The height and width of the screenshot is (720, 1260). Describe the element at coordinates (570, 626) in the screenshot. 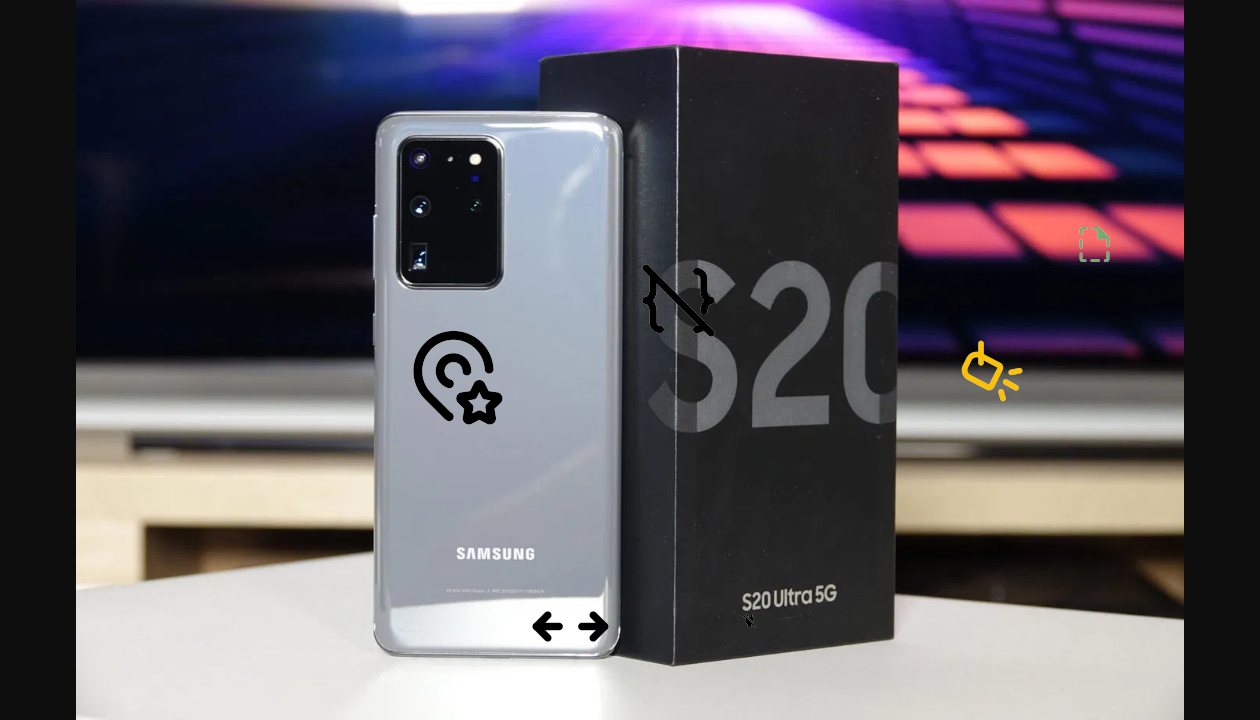

I see `adjust horizontal position or spacing` at that location.